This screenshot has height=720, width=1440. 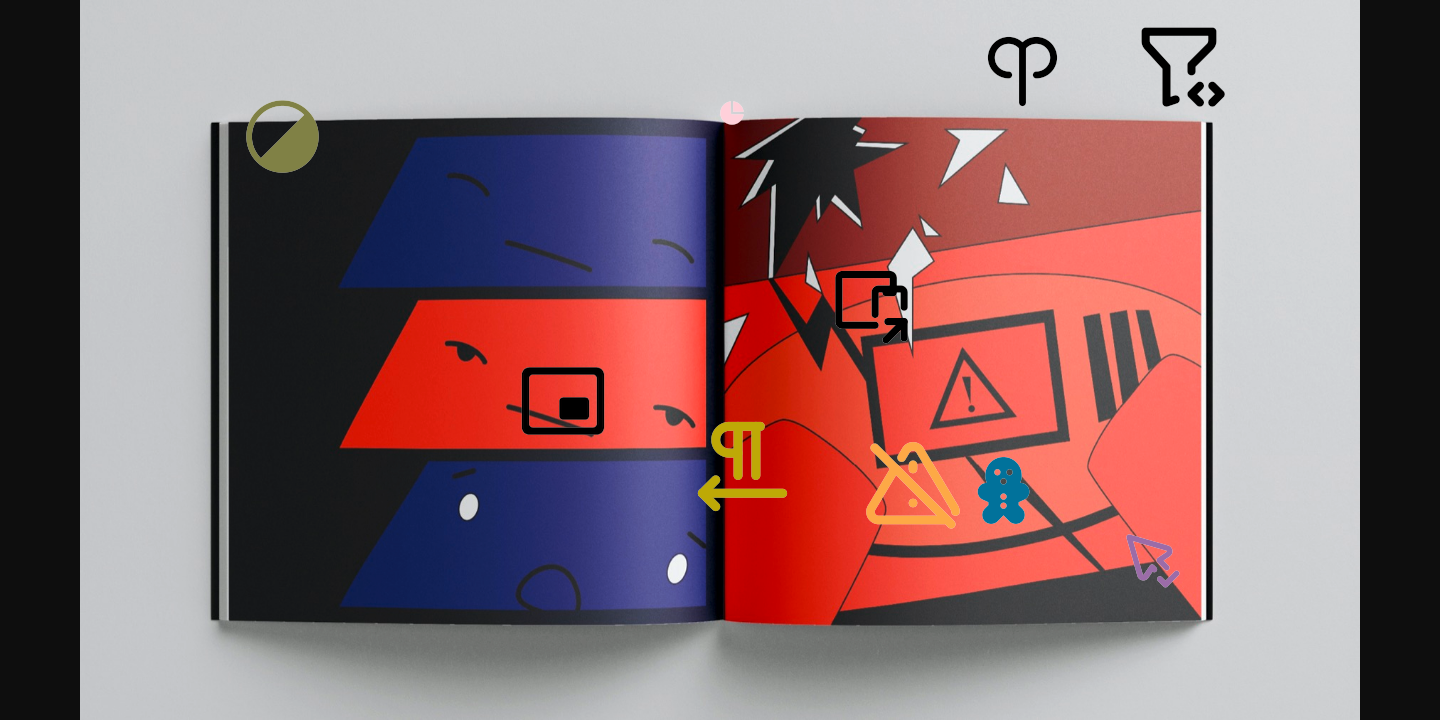 What do you see at coordinates (1179, 65) in the screenshot?
I see `filter results using code or custom query` at bounding box center [1179, 65].